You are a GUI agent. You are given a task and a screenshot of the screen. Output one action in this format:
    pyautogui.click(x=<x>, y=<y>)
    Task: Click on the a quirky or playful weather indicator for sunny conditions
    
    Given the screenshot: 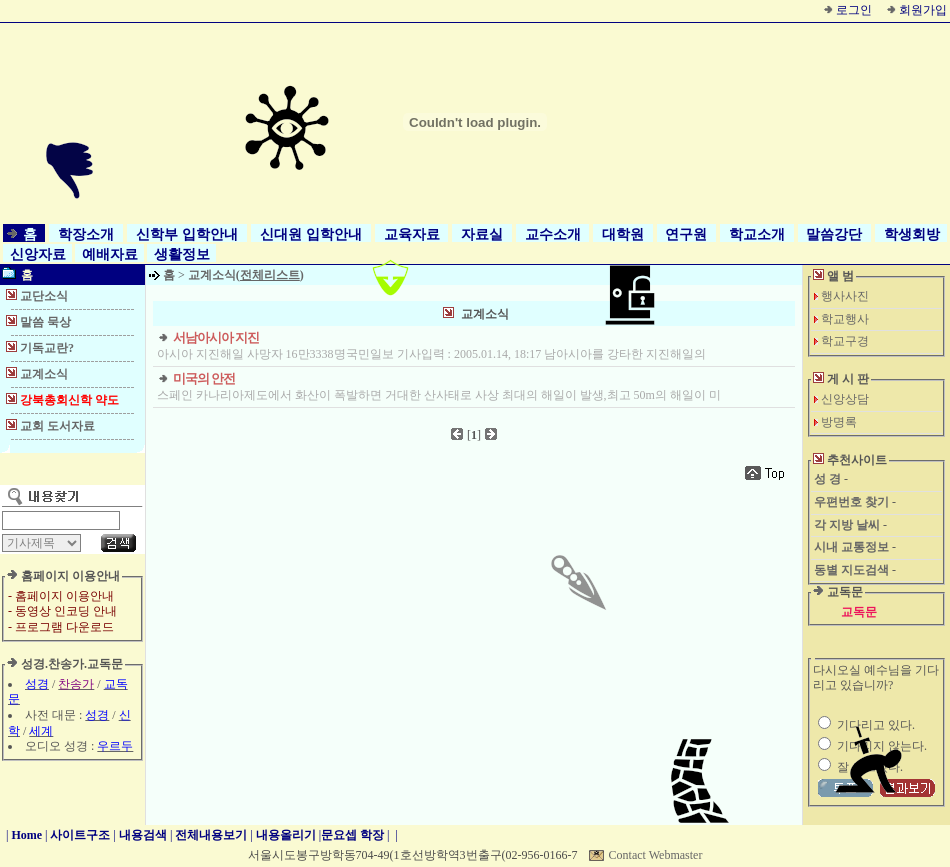 What is the action you would take?
    pyautogui.click(x=287, y=127)
    